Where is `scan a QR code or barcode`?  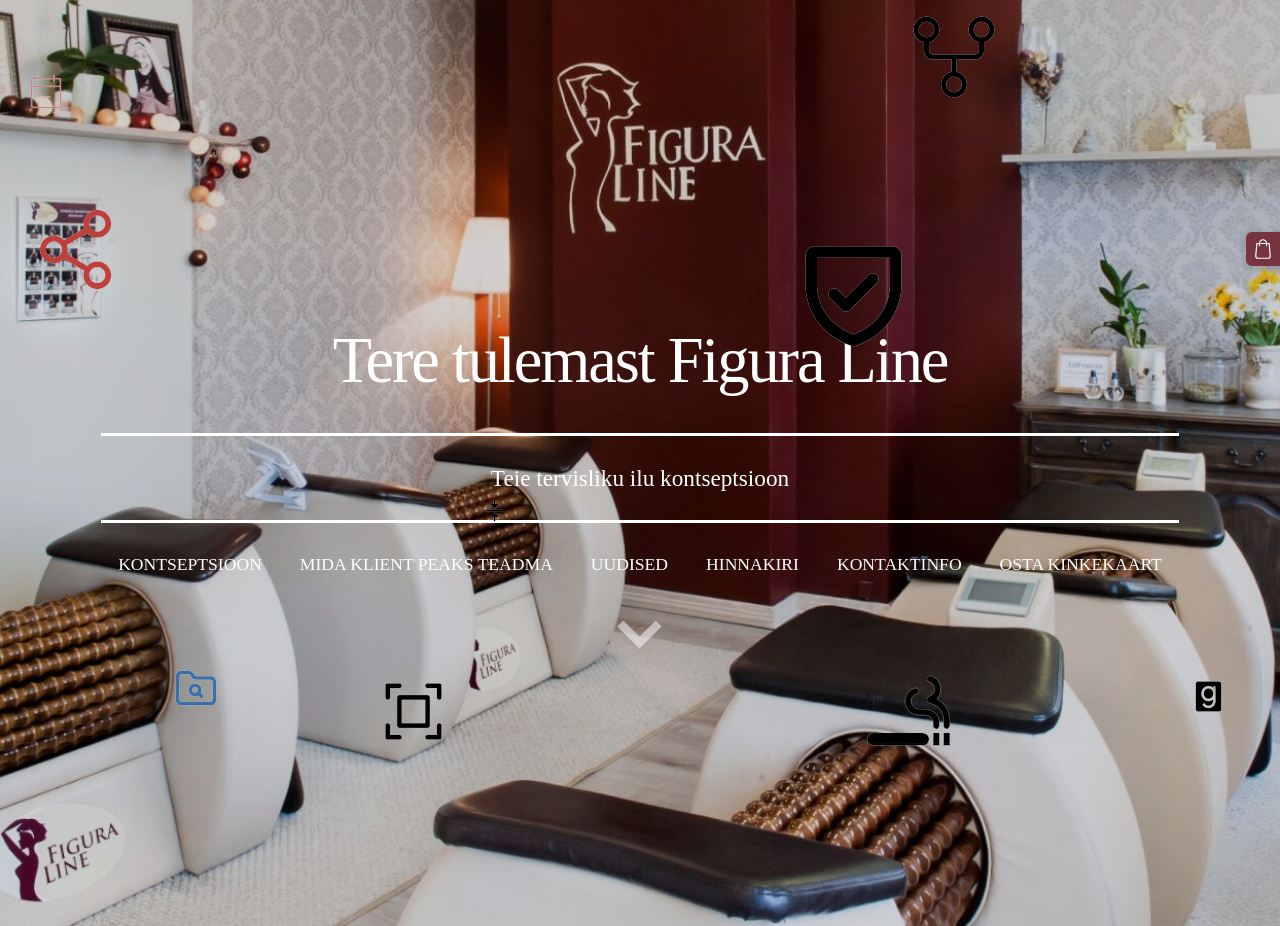
scan a QR code or barcode is located at coordinates (413, 711).